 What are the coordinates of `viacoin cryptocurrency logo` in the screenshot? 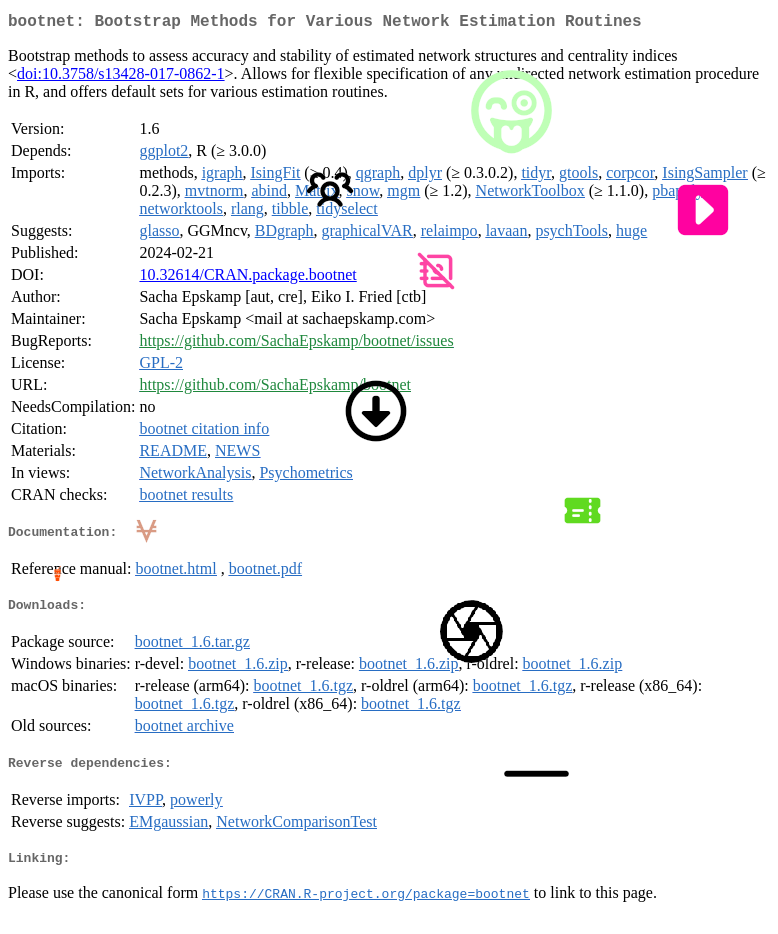 It's located at (146, 531).